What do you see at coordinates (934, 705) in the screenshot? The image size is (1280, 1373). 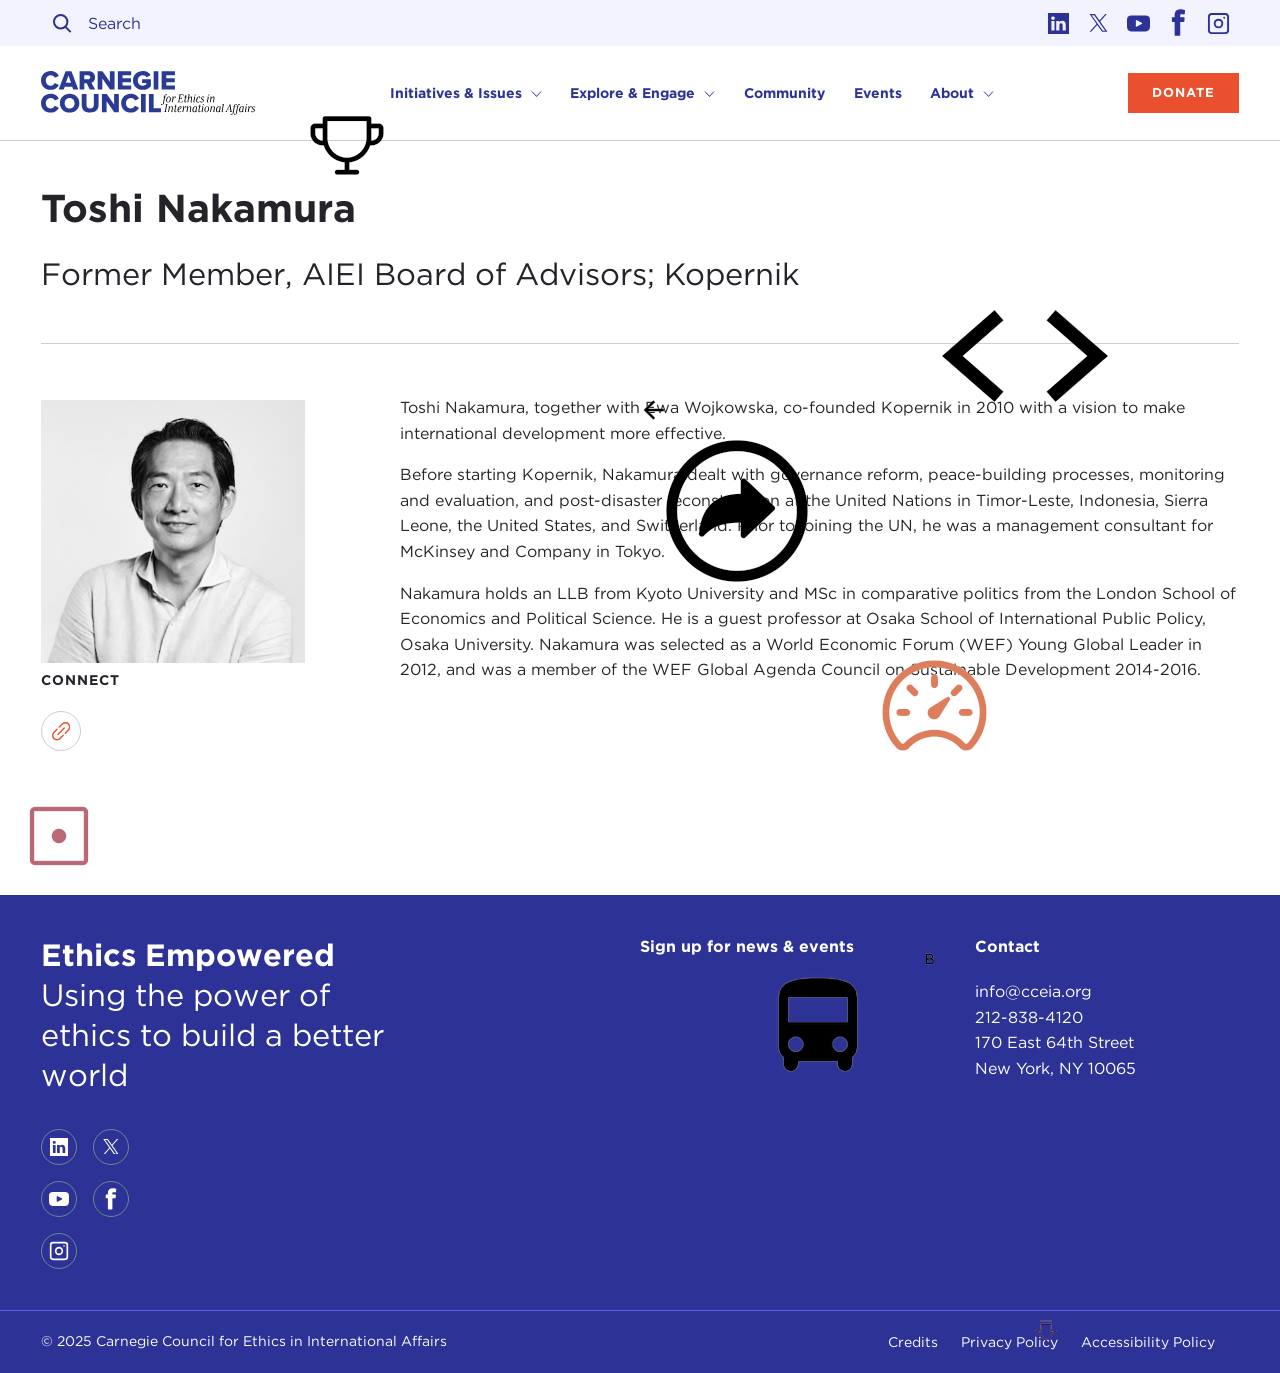 I see `view performance or speed metrics` at bounding box center [934, 705].